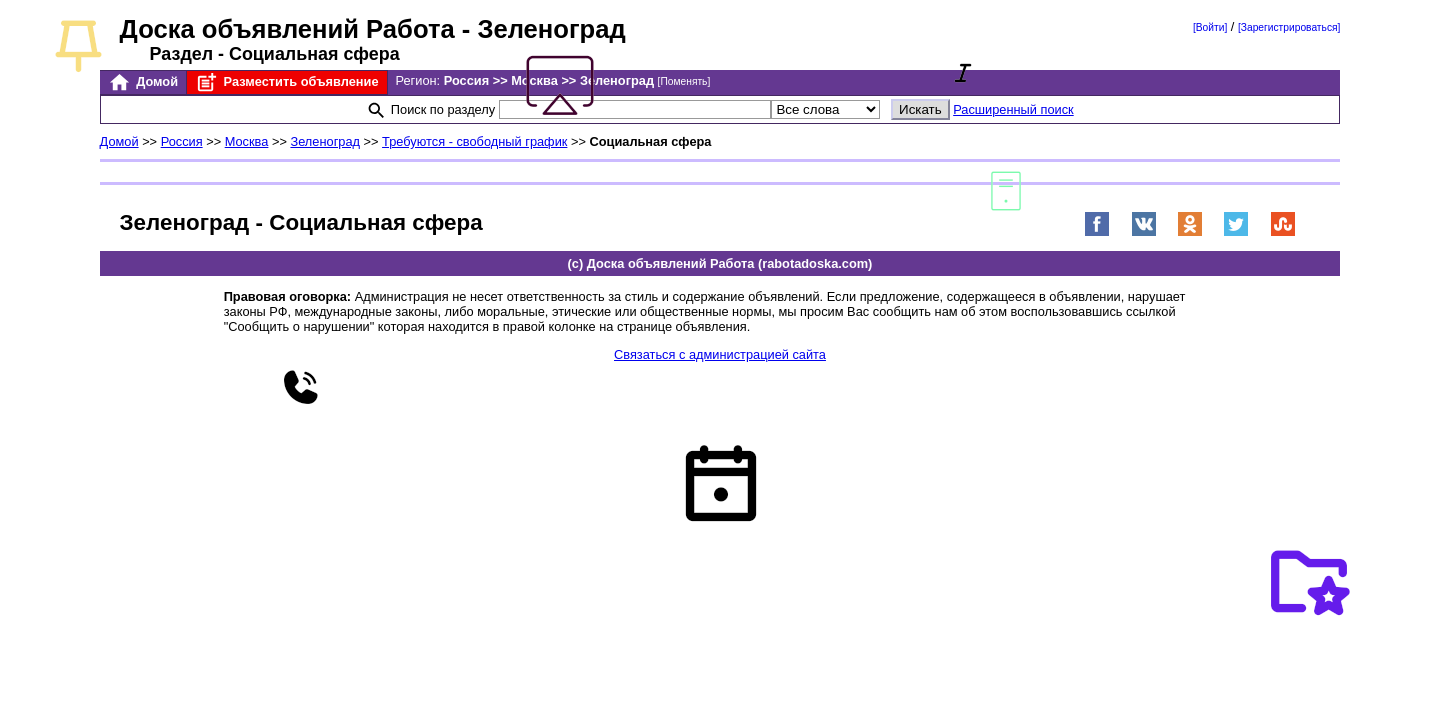  What do you see at coordinates (301, 386) in the screenshot?
I see `make a phone call` at bounding box center [301, 386].